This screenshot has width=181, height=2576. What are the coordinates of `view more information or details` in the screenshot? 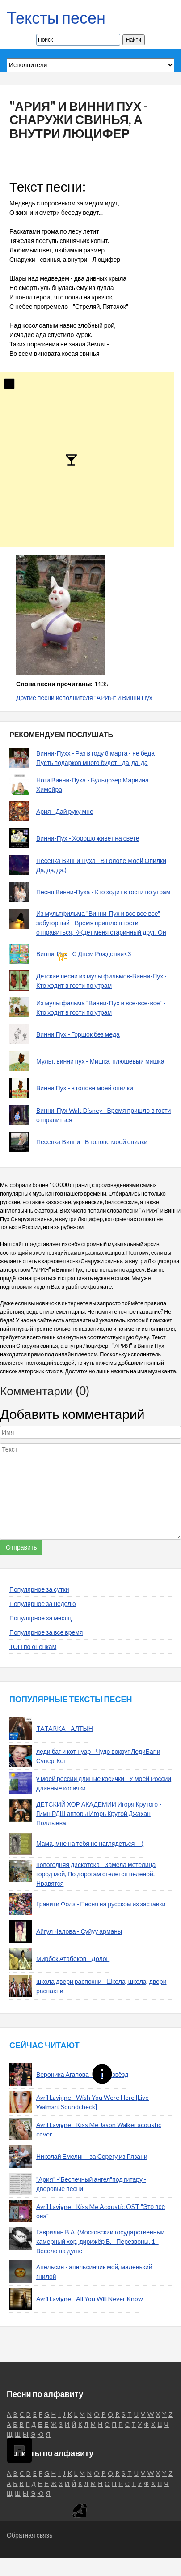 It's located at (102, 2074).